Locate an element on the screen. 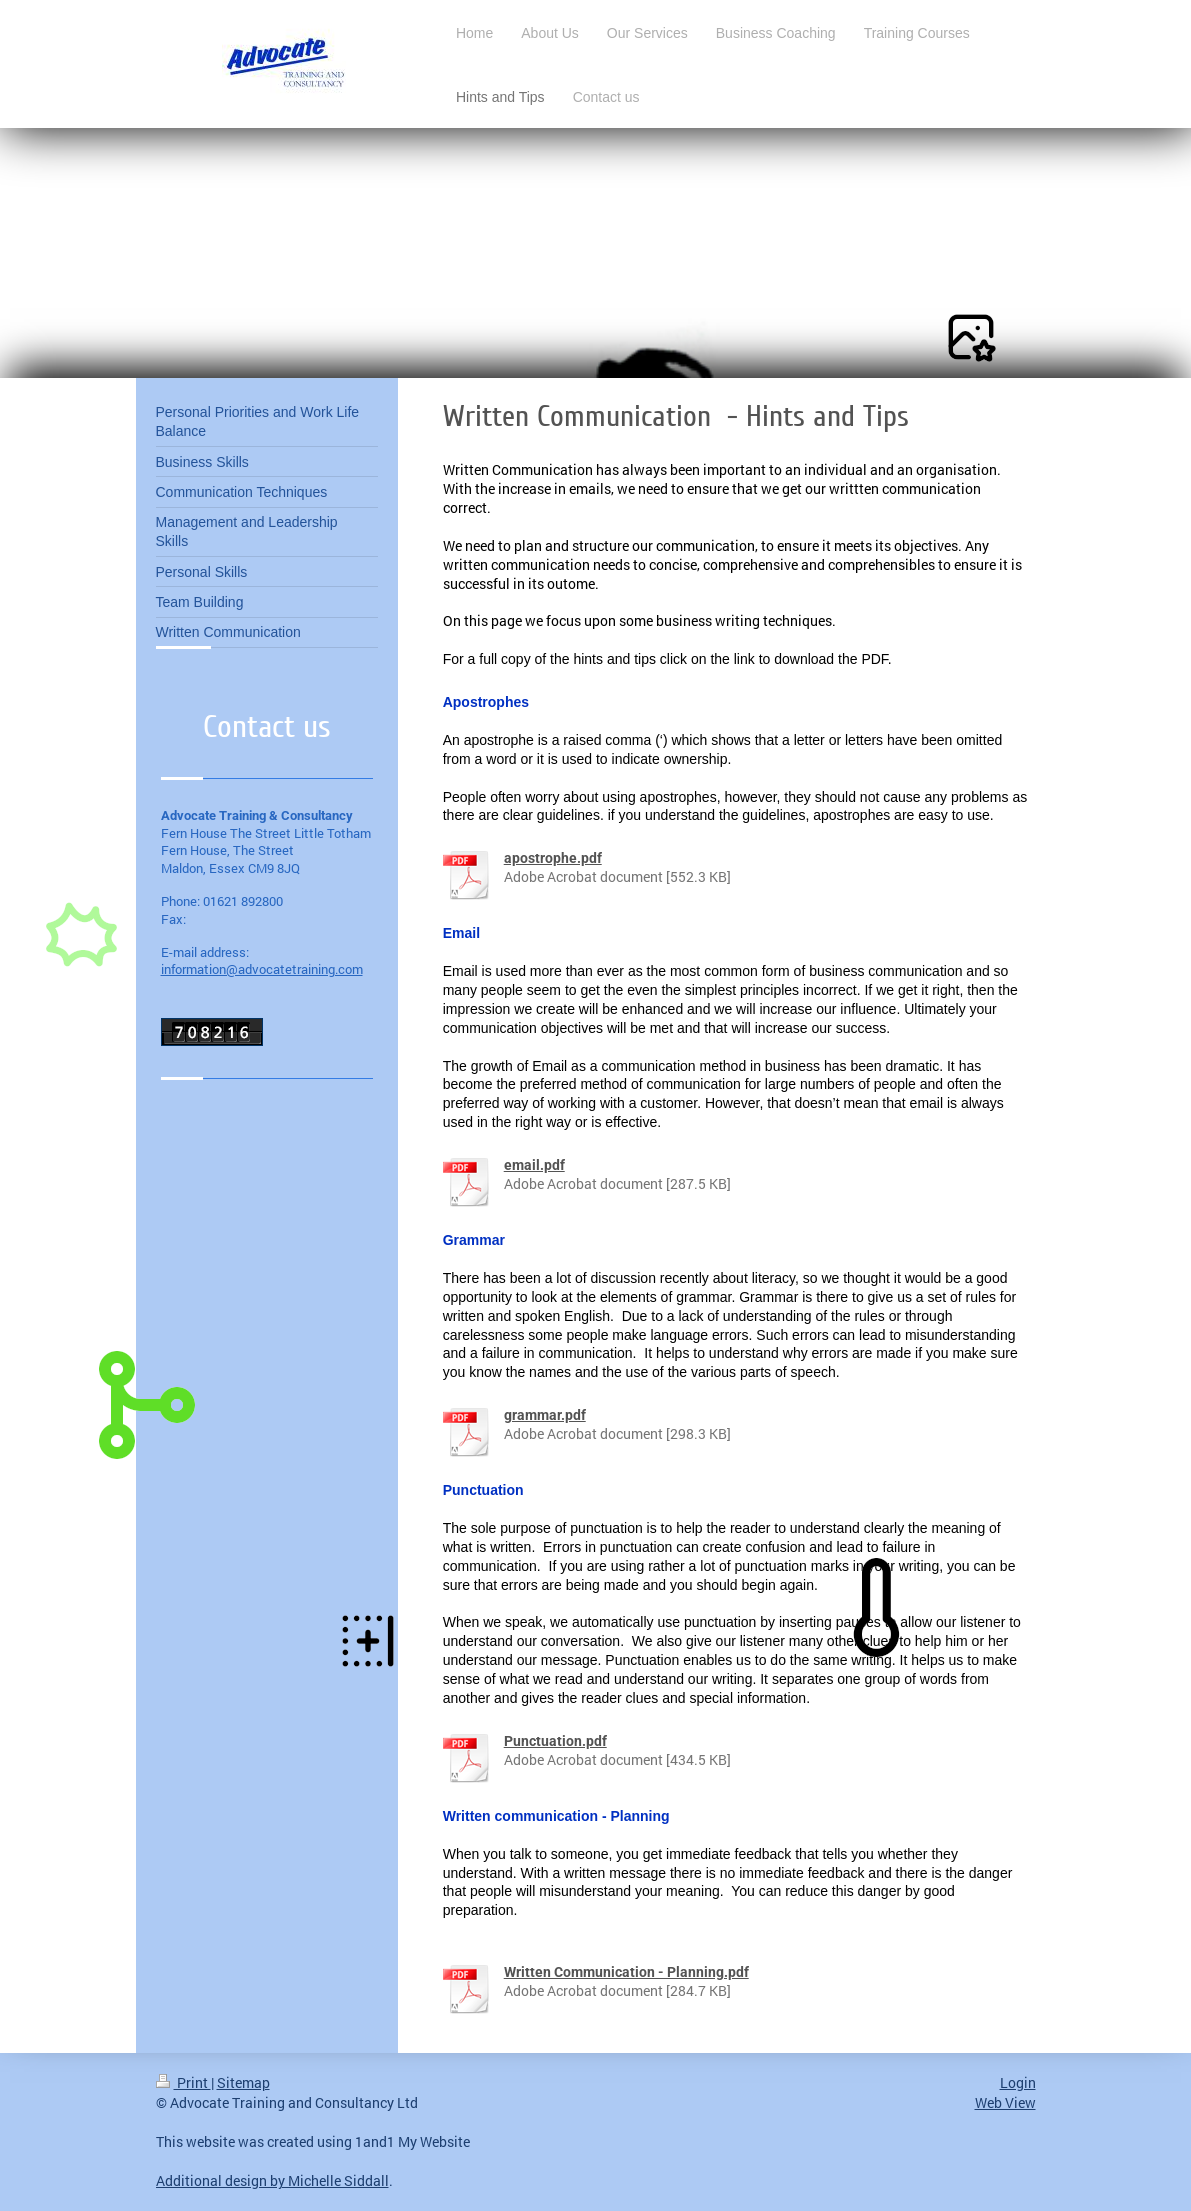 The image size is (1191, 2211). add a right border to selected element is located at coordinates (368, 1641).